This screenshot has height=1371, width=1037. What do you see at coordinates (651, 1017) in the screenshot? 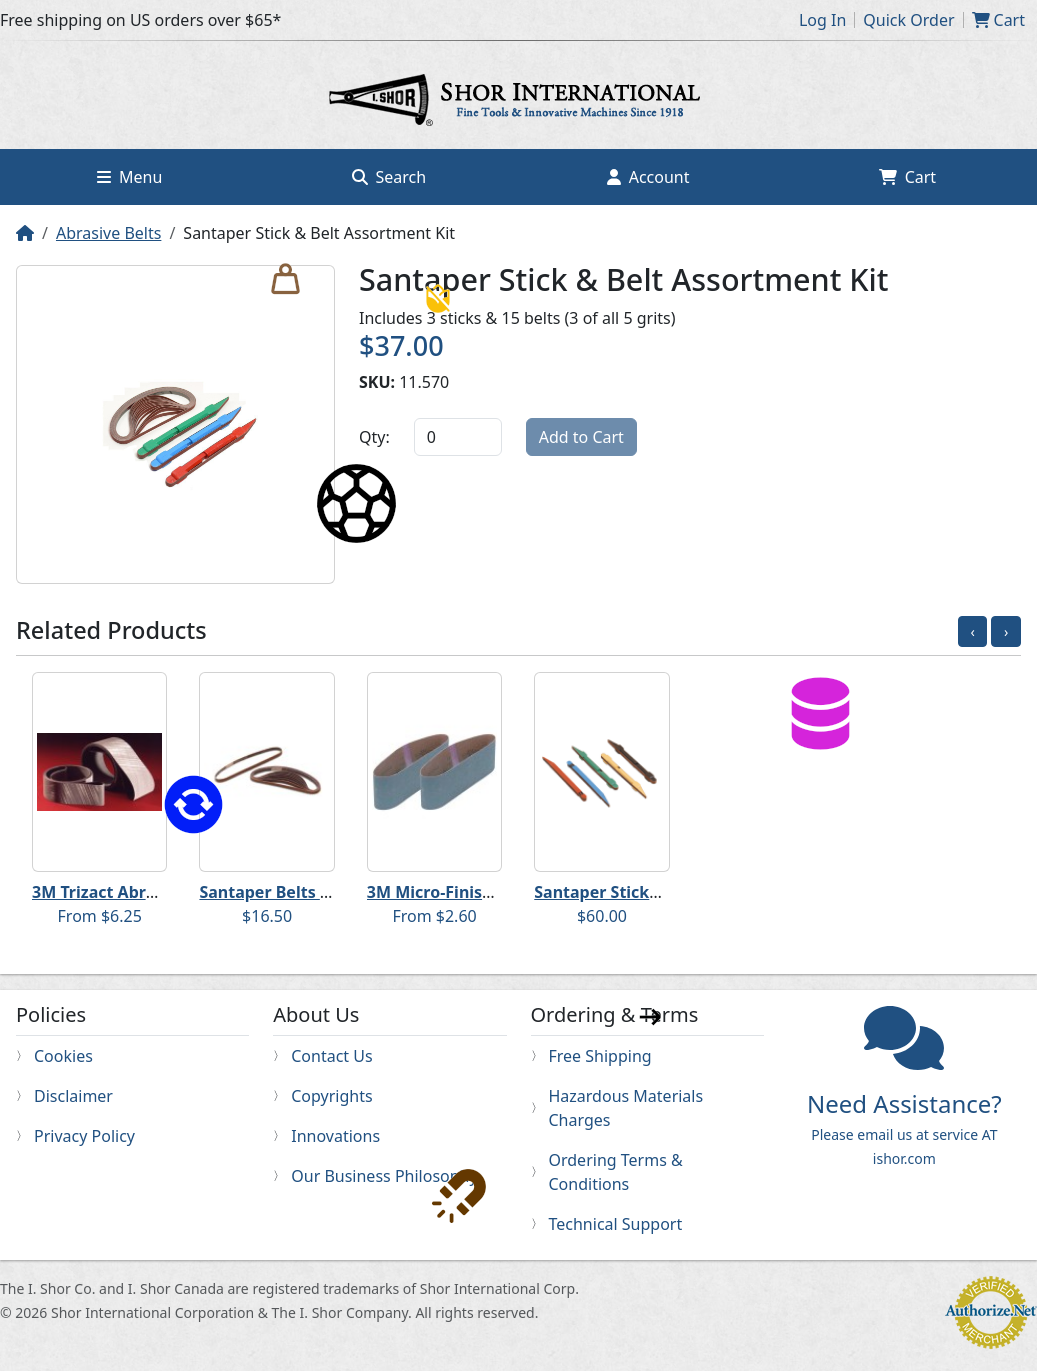
I see `navigate to the next item` at bounding box center [651, 1017].